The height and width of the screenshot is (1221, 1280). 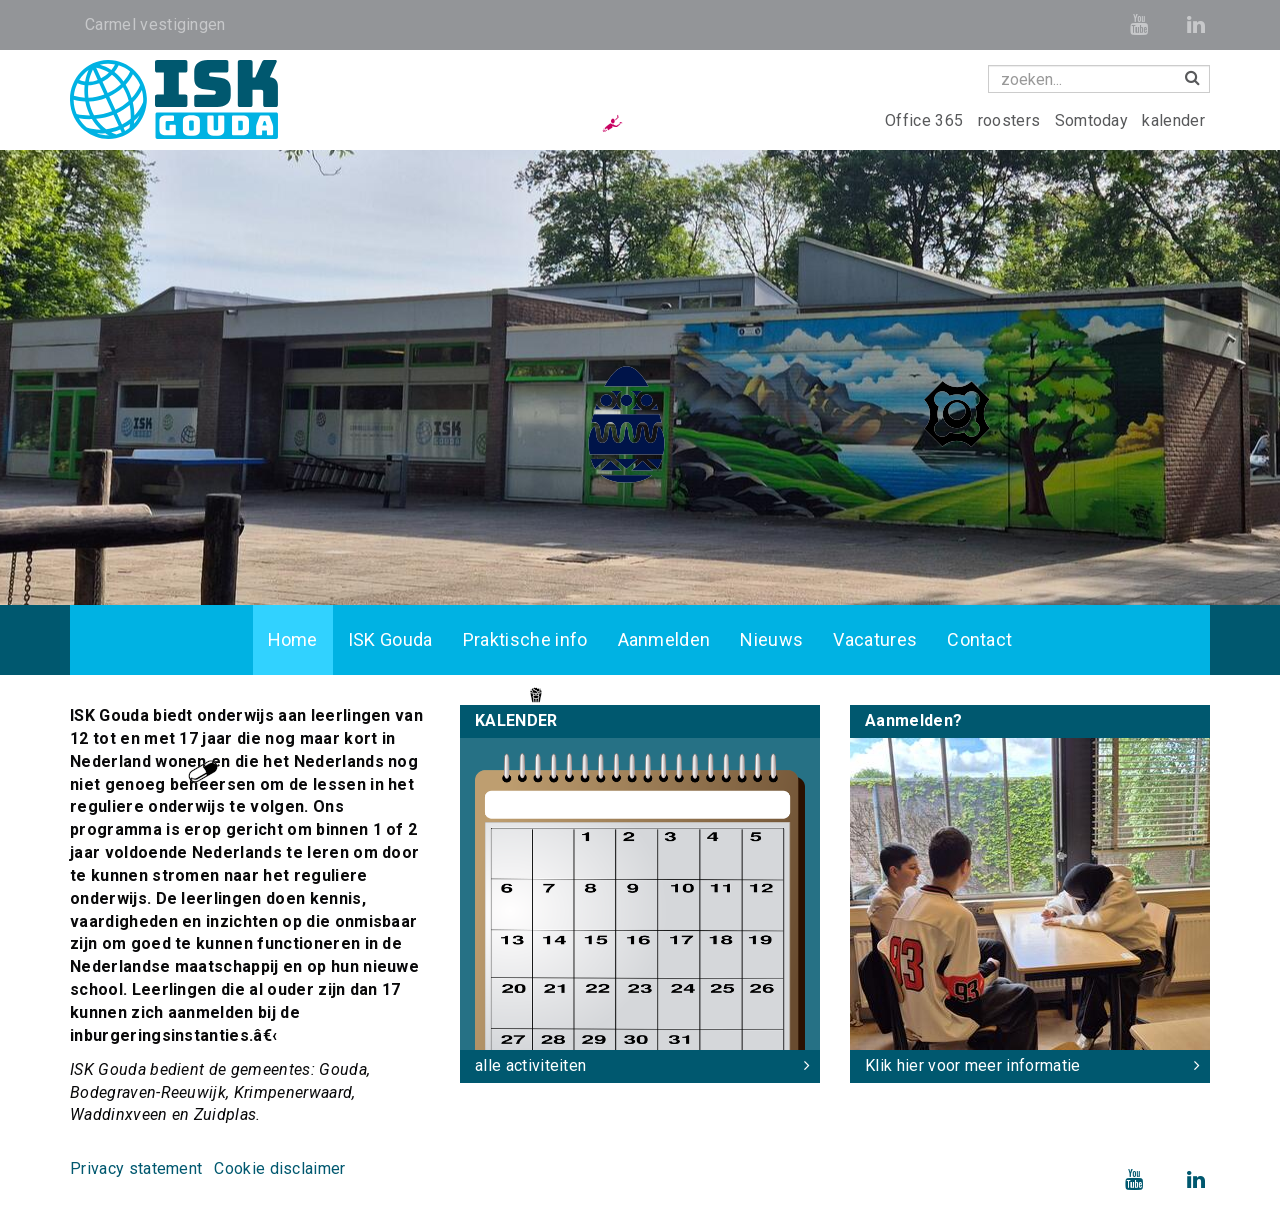 I want to click on easter or spring seasonal event indicator, so click(x=626, y=424).